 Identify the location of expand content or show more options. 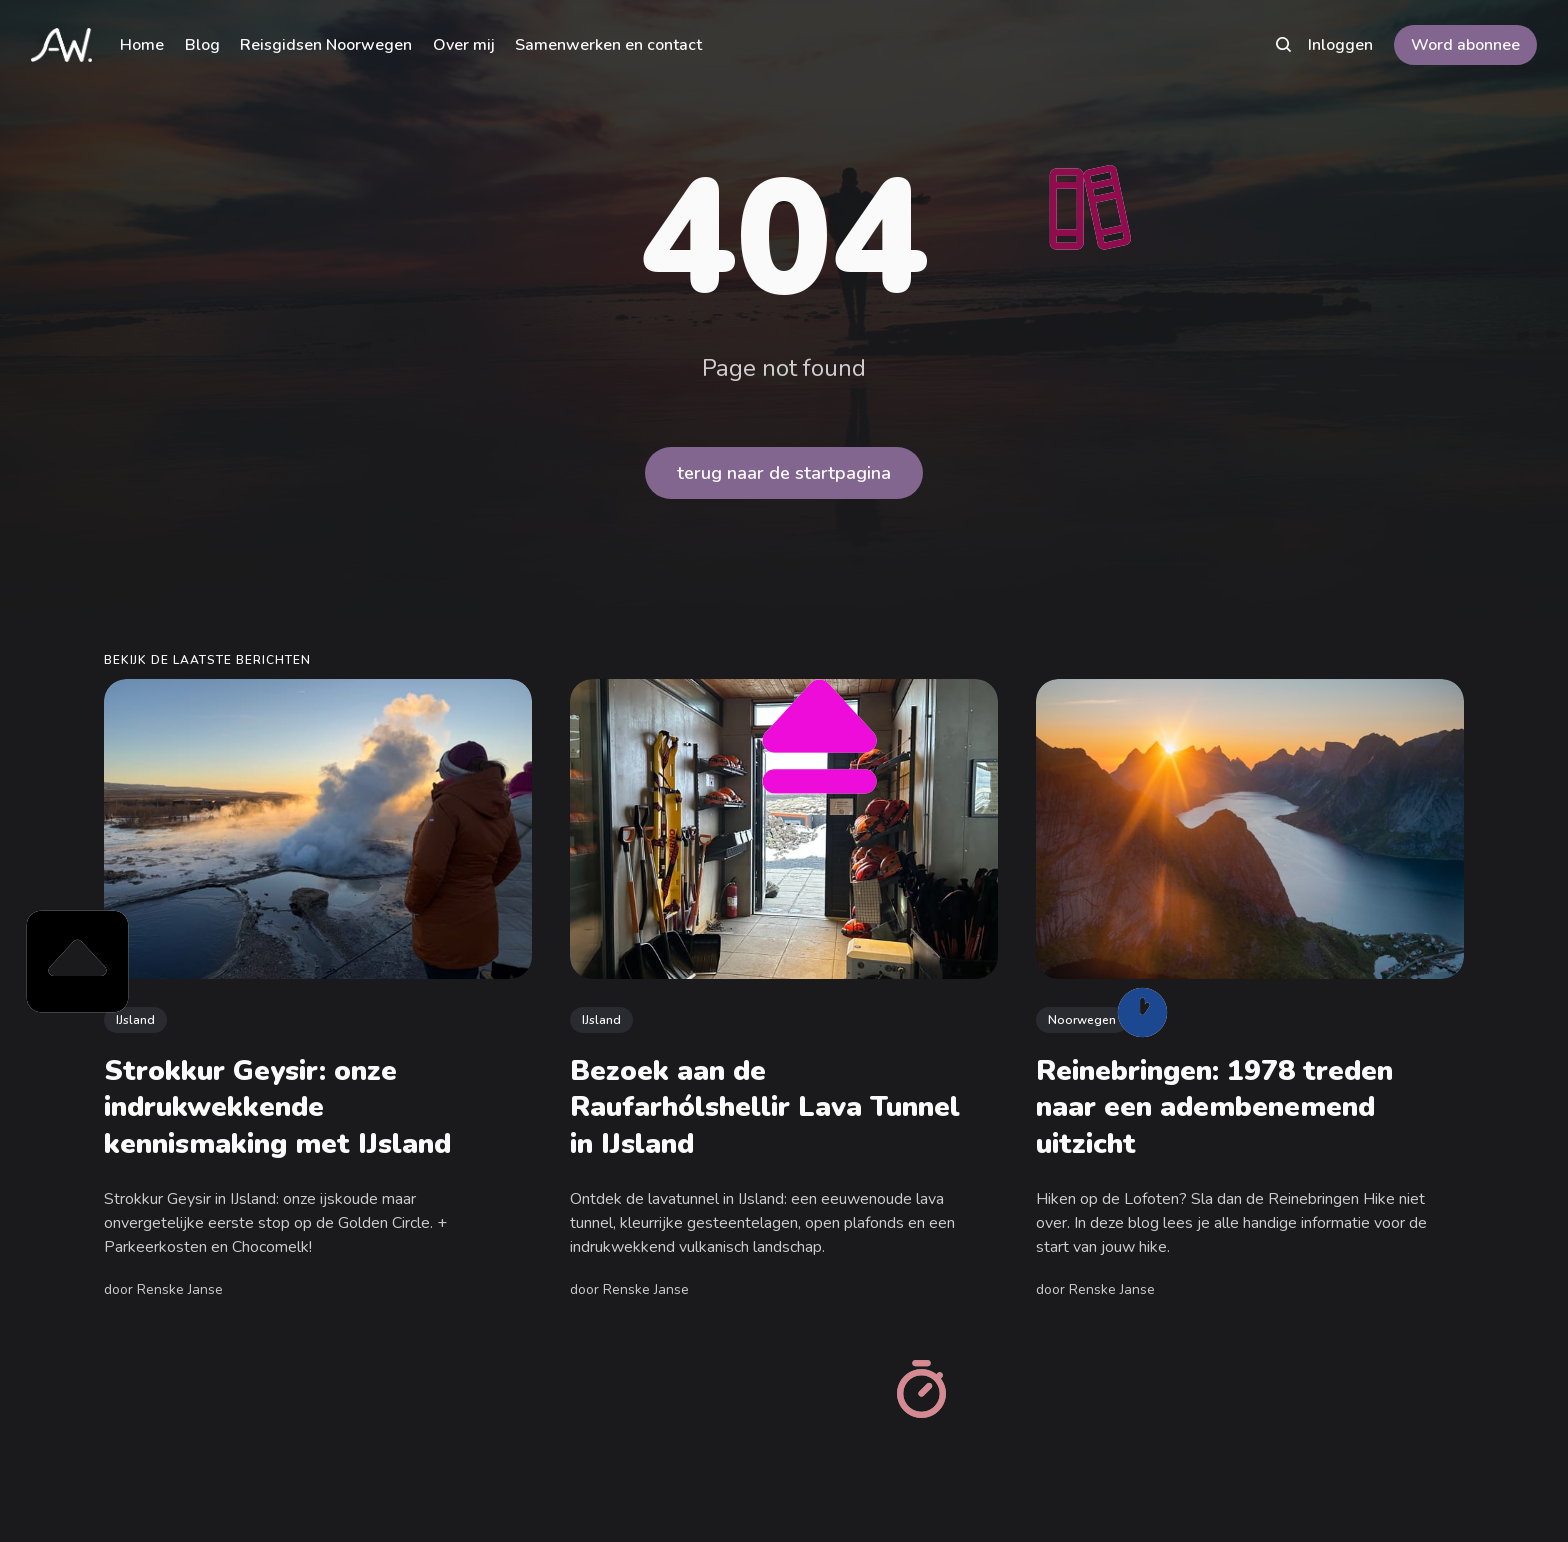
(77, 961).